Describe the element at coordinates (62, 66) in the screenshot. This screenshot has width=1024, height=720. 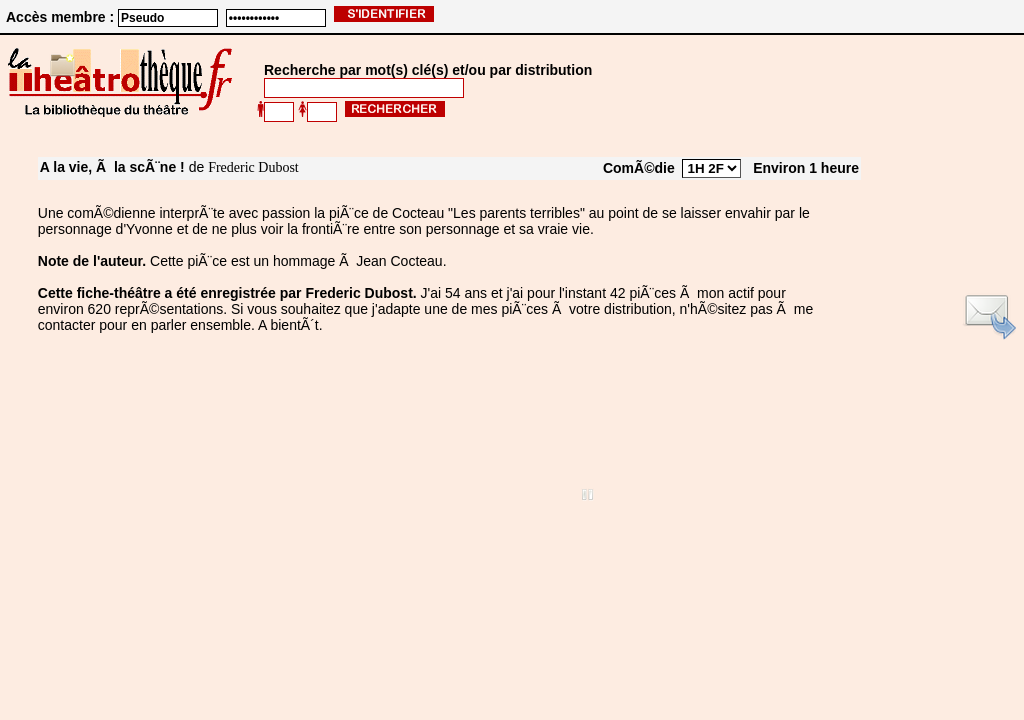
I see `create a new folder` at that location.